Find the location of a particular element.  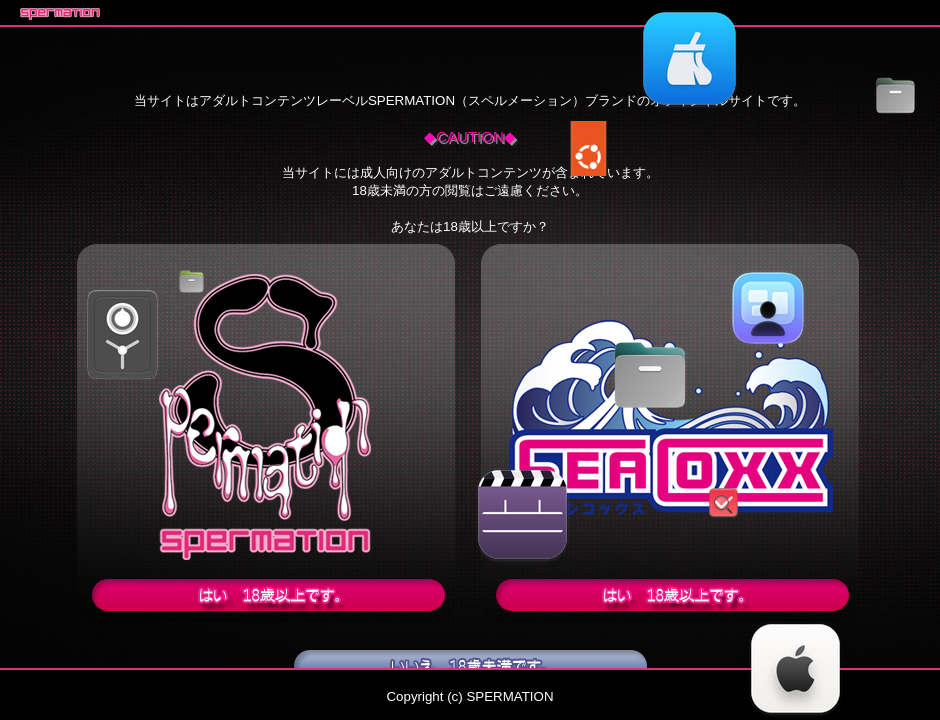

open the screen sharing app is located at coordinates (768, 308).